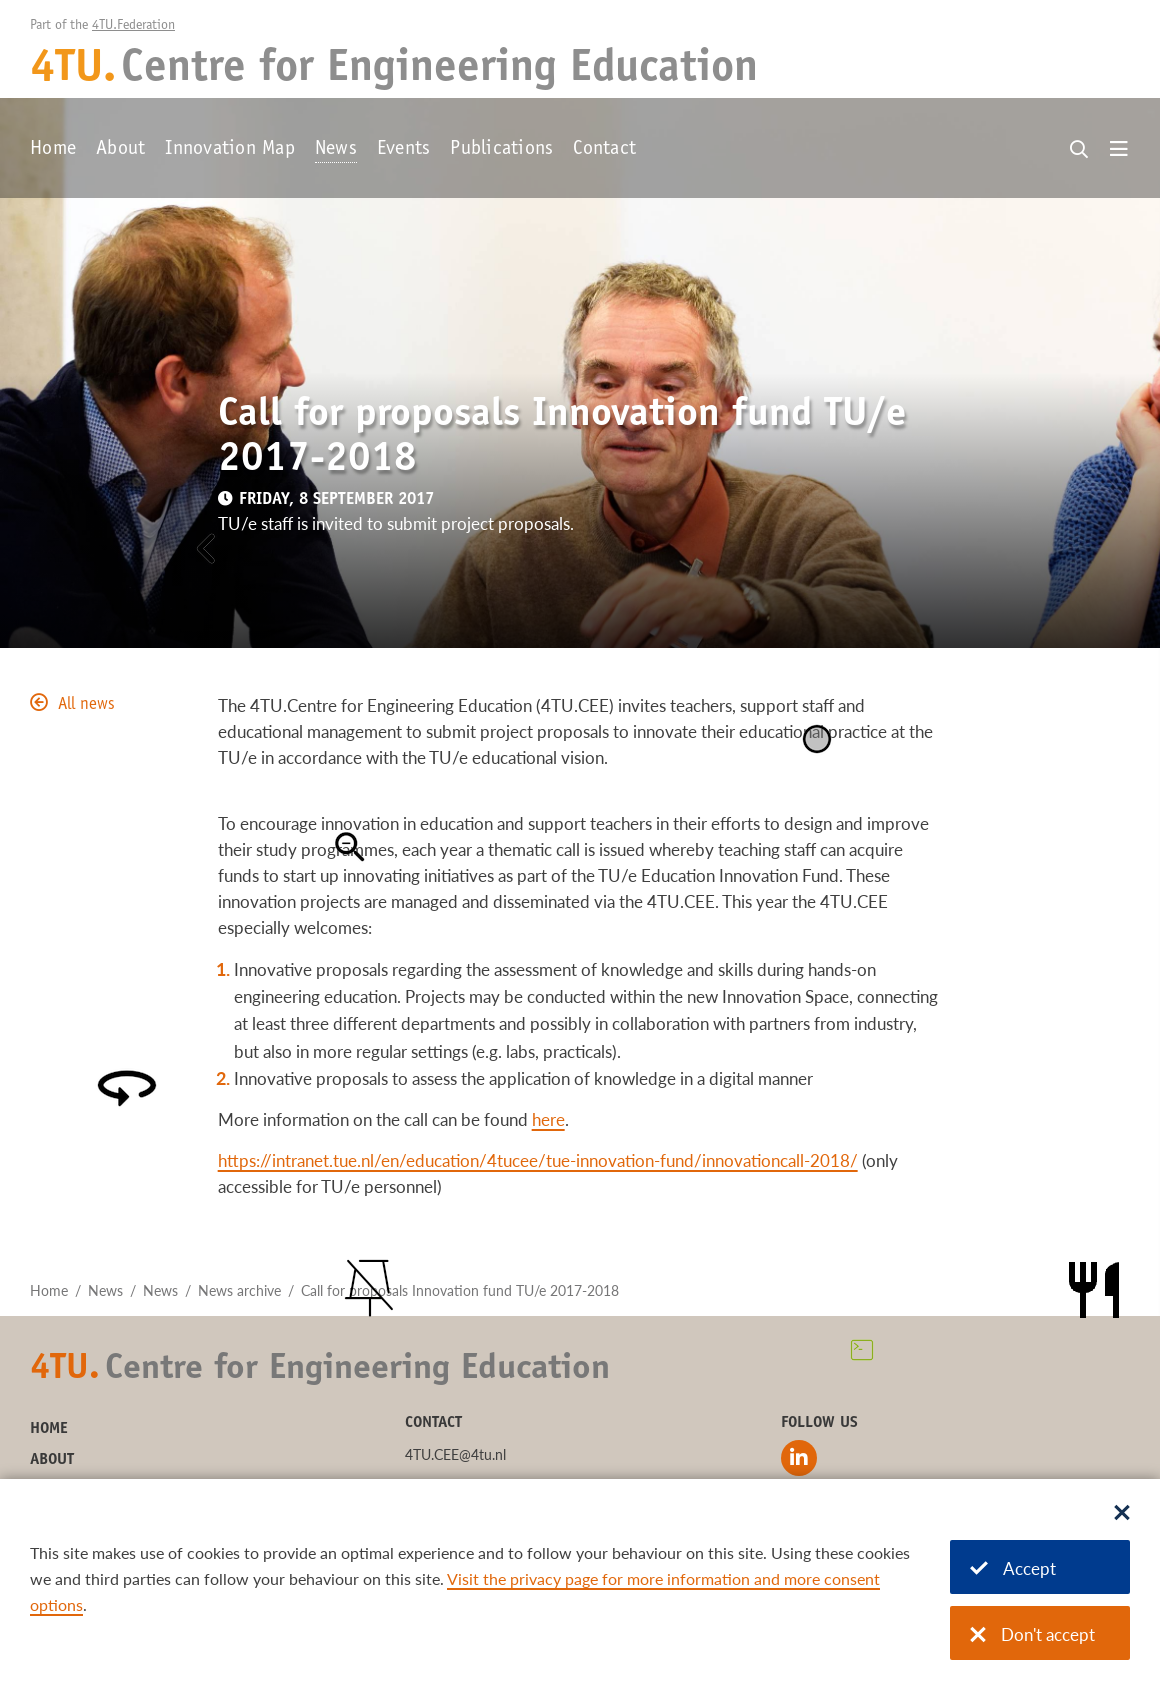 This screenshot has height=1706, width=1160. I want to click on open the command line terminal, so click(862, 1350).